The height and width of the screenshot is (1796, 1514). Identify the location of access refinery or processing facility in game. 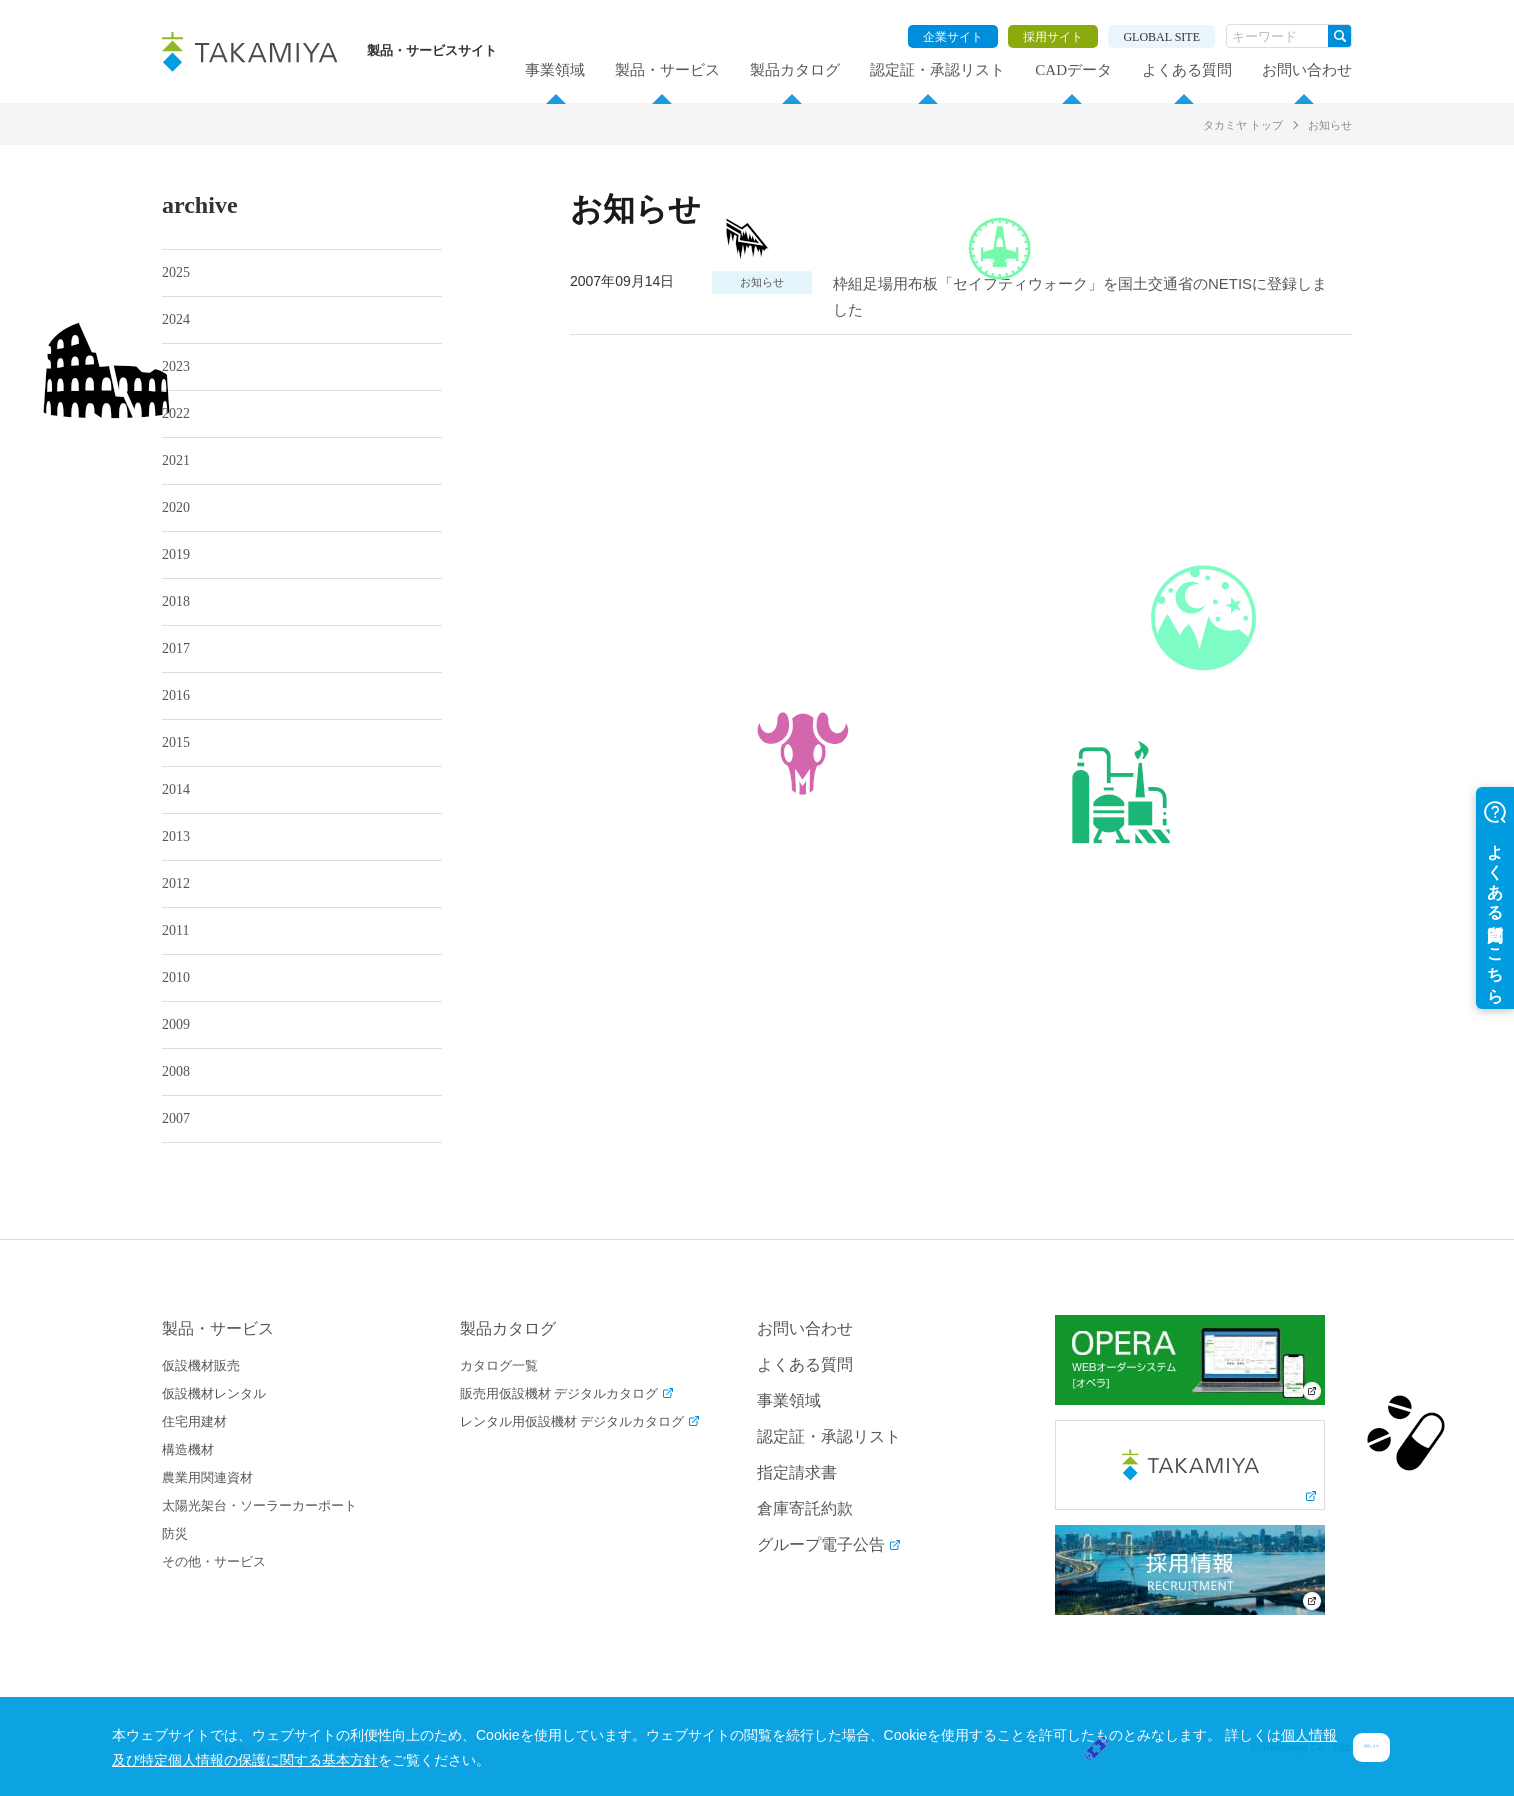
(1121, 792).